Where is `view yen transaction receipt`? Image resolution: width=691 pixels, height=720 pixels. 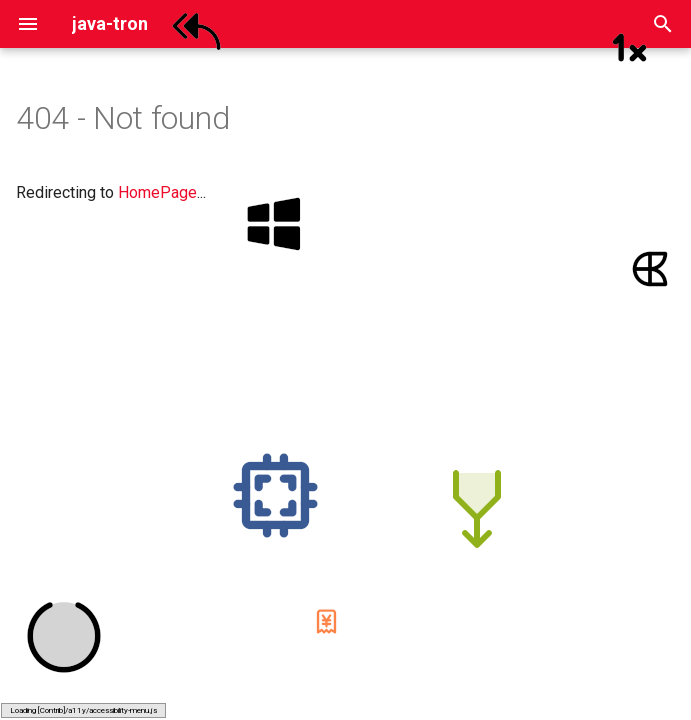
view yen transaction receipt is located at coordinates (326, 621).